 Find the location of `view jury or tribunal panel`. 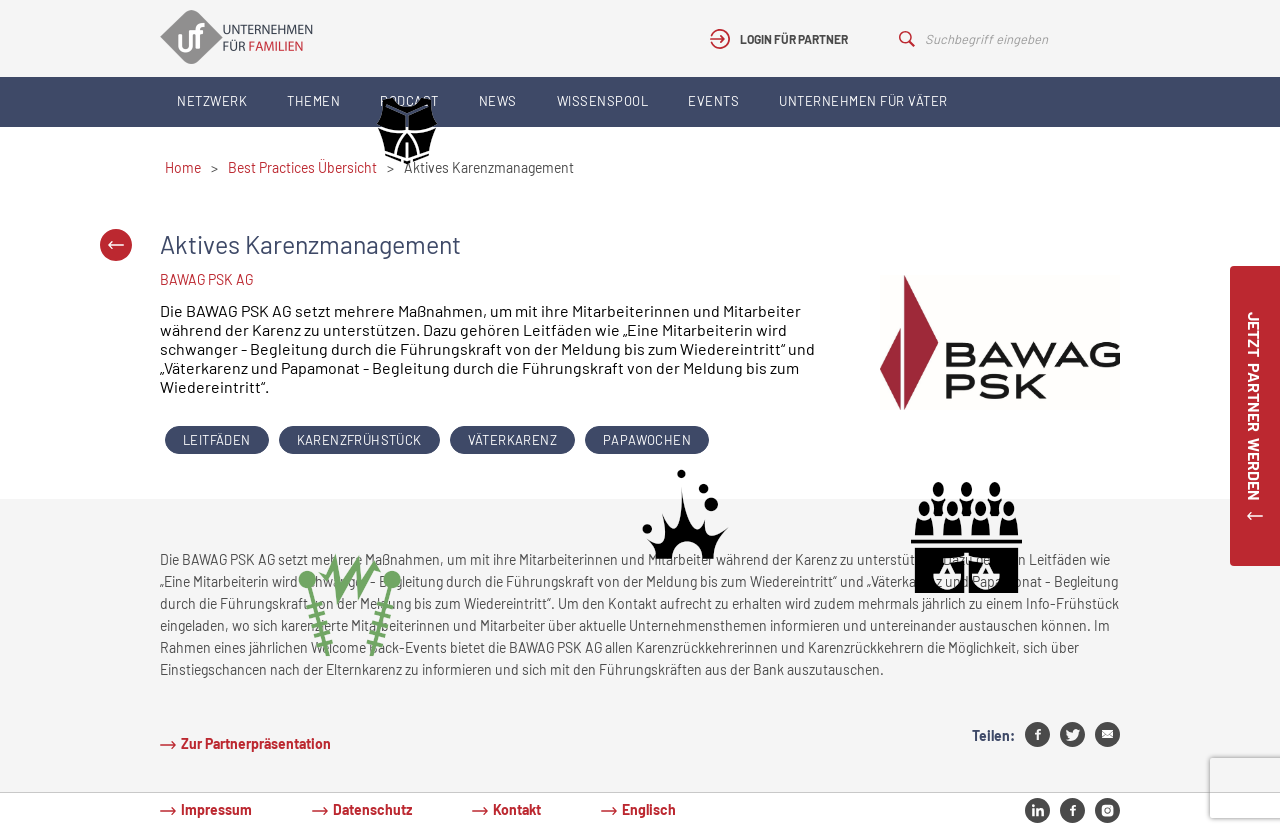

view jury or tribunal panel is located at coordinates (966, 537).